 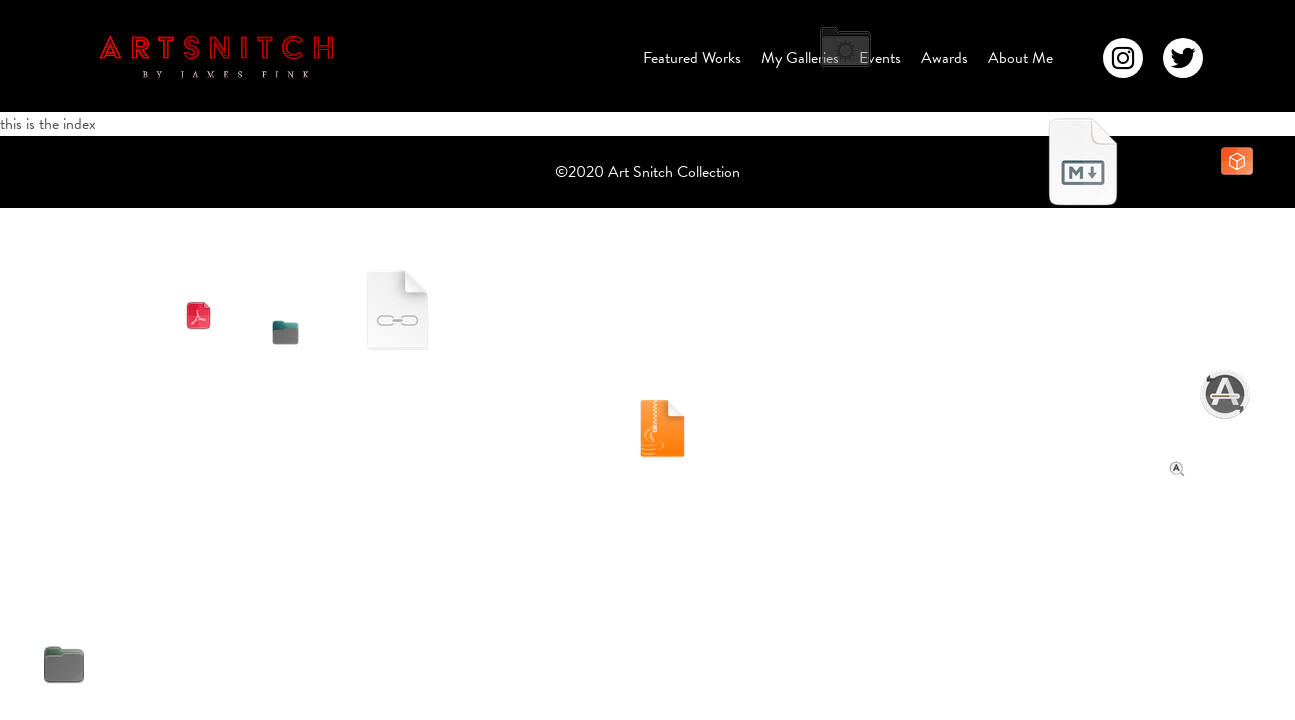 I want to click on access smart folder with automated mail rules, so click(x=845, y=46).